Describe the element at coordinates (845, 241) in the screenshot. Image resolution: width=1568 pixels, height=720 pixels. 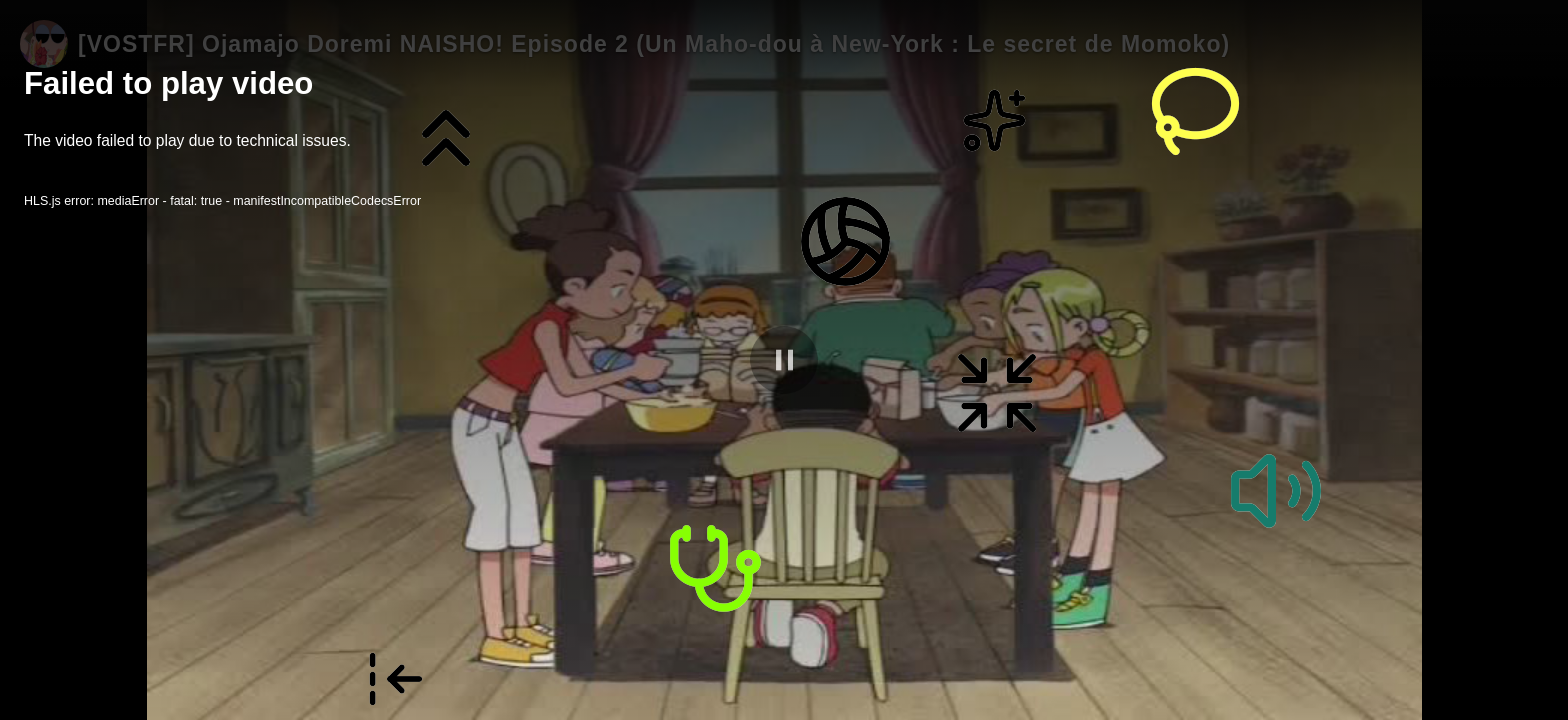
I see `view volleyball or beach sports activities` at that location.